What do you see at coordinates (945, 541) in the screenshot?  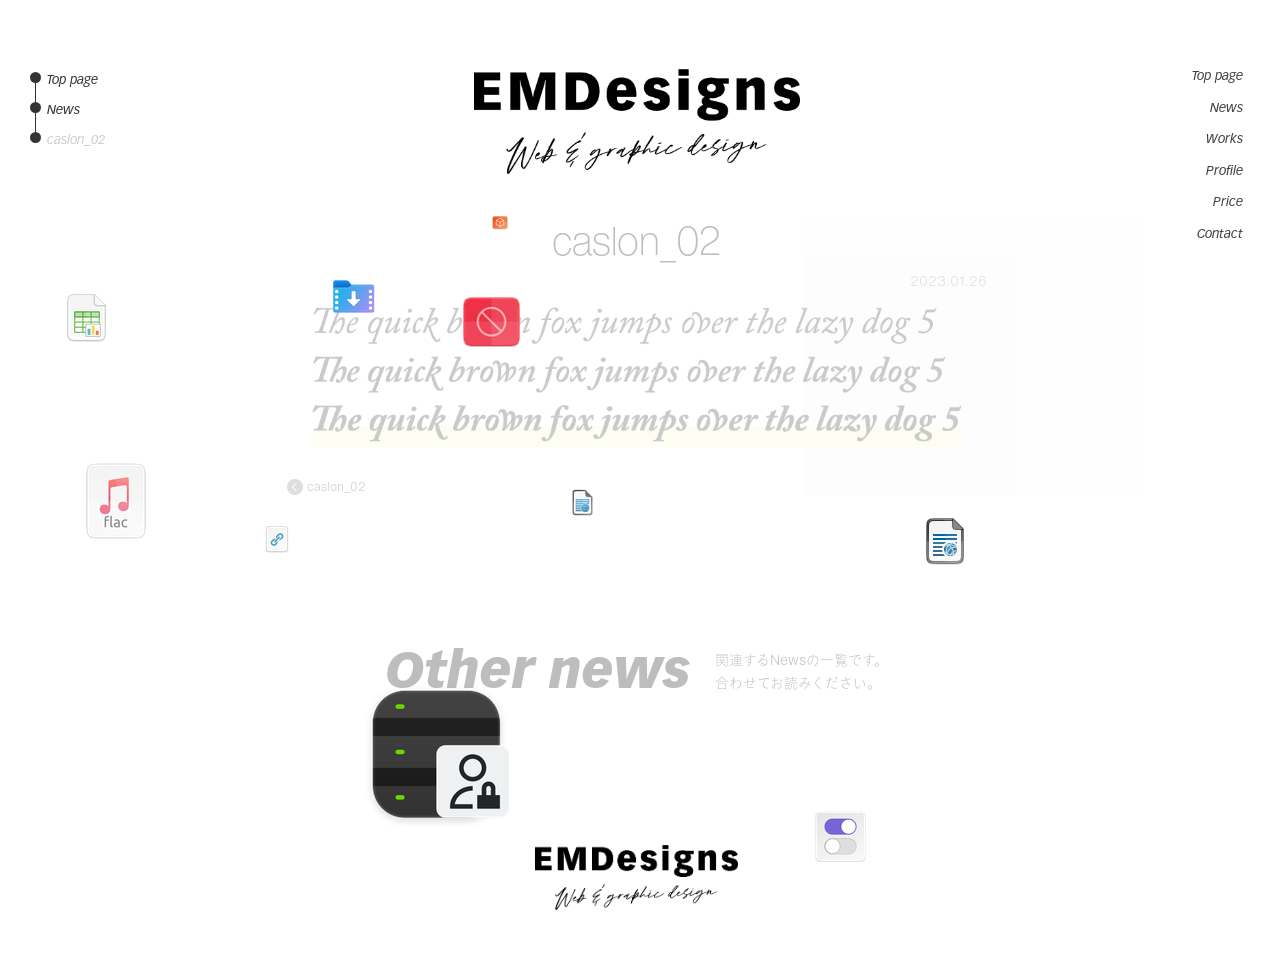 I see `open a web template document file` at bounding box center [945, 541].